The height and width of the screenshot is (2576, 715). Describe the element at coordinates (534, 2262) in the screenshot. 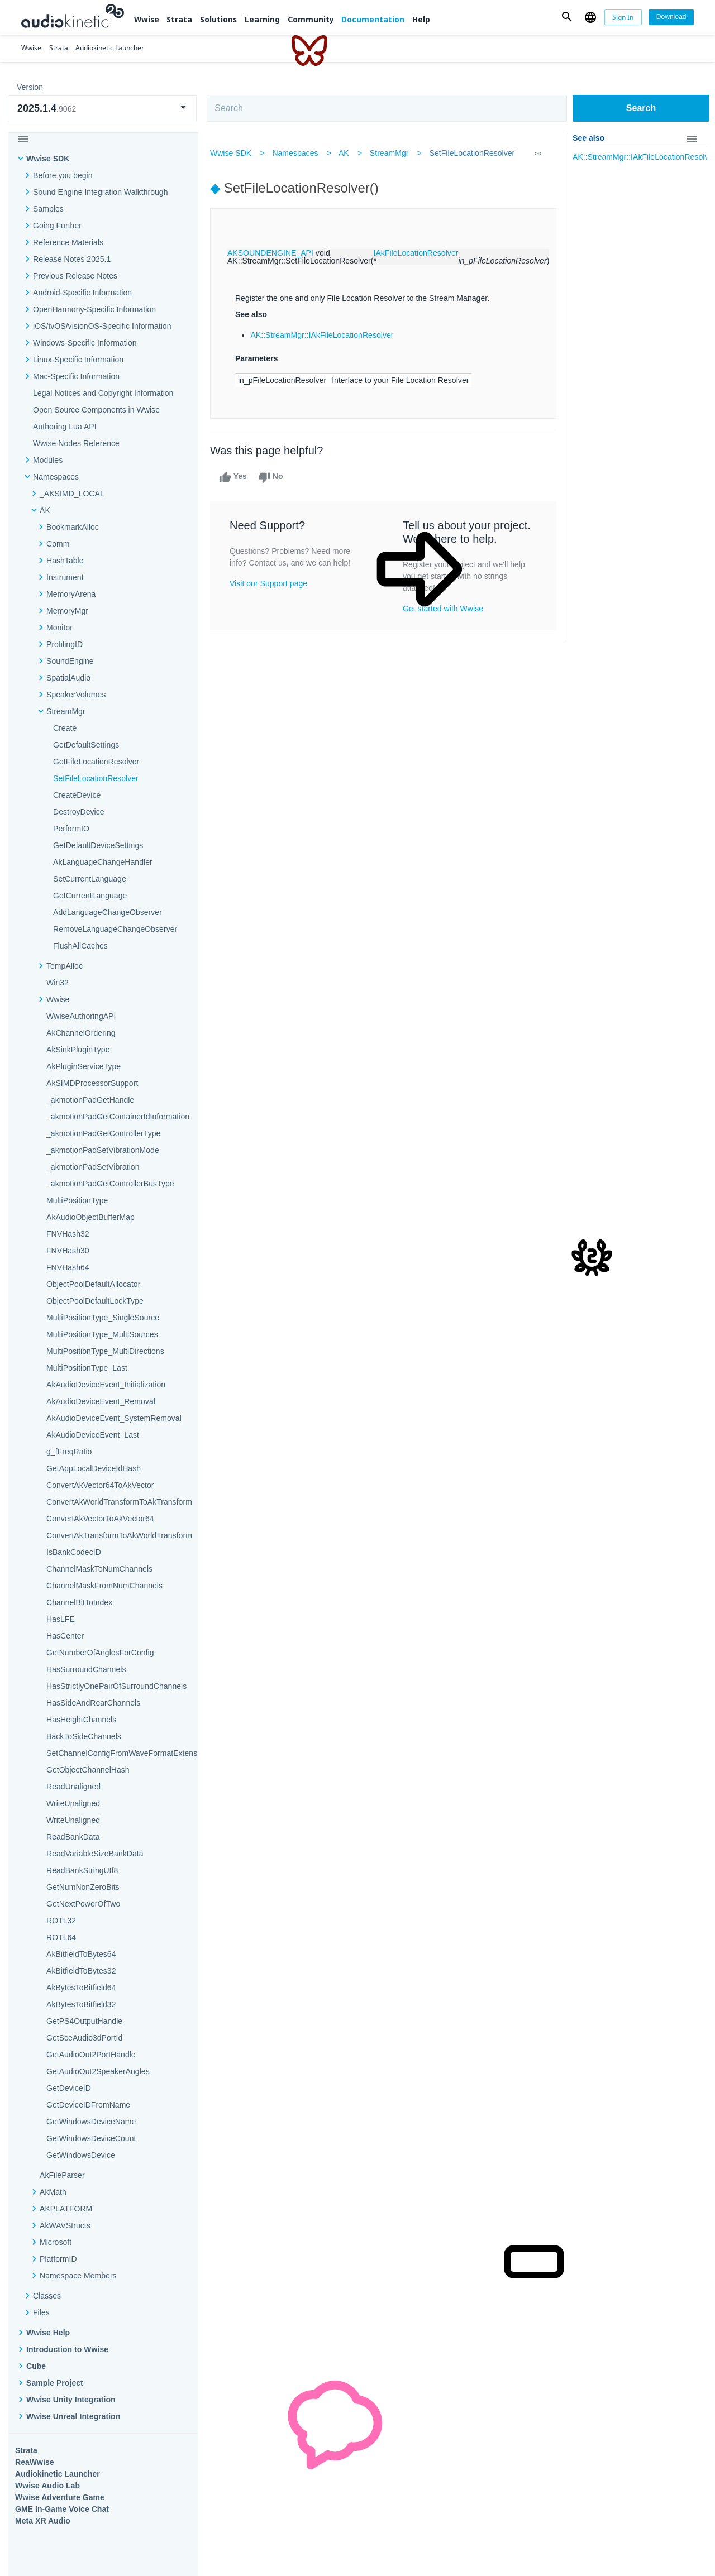

I see `crop image to 16:9 aspect ratio` at that location.